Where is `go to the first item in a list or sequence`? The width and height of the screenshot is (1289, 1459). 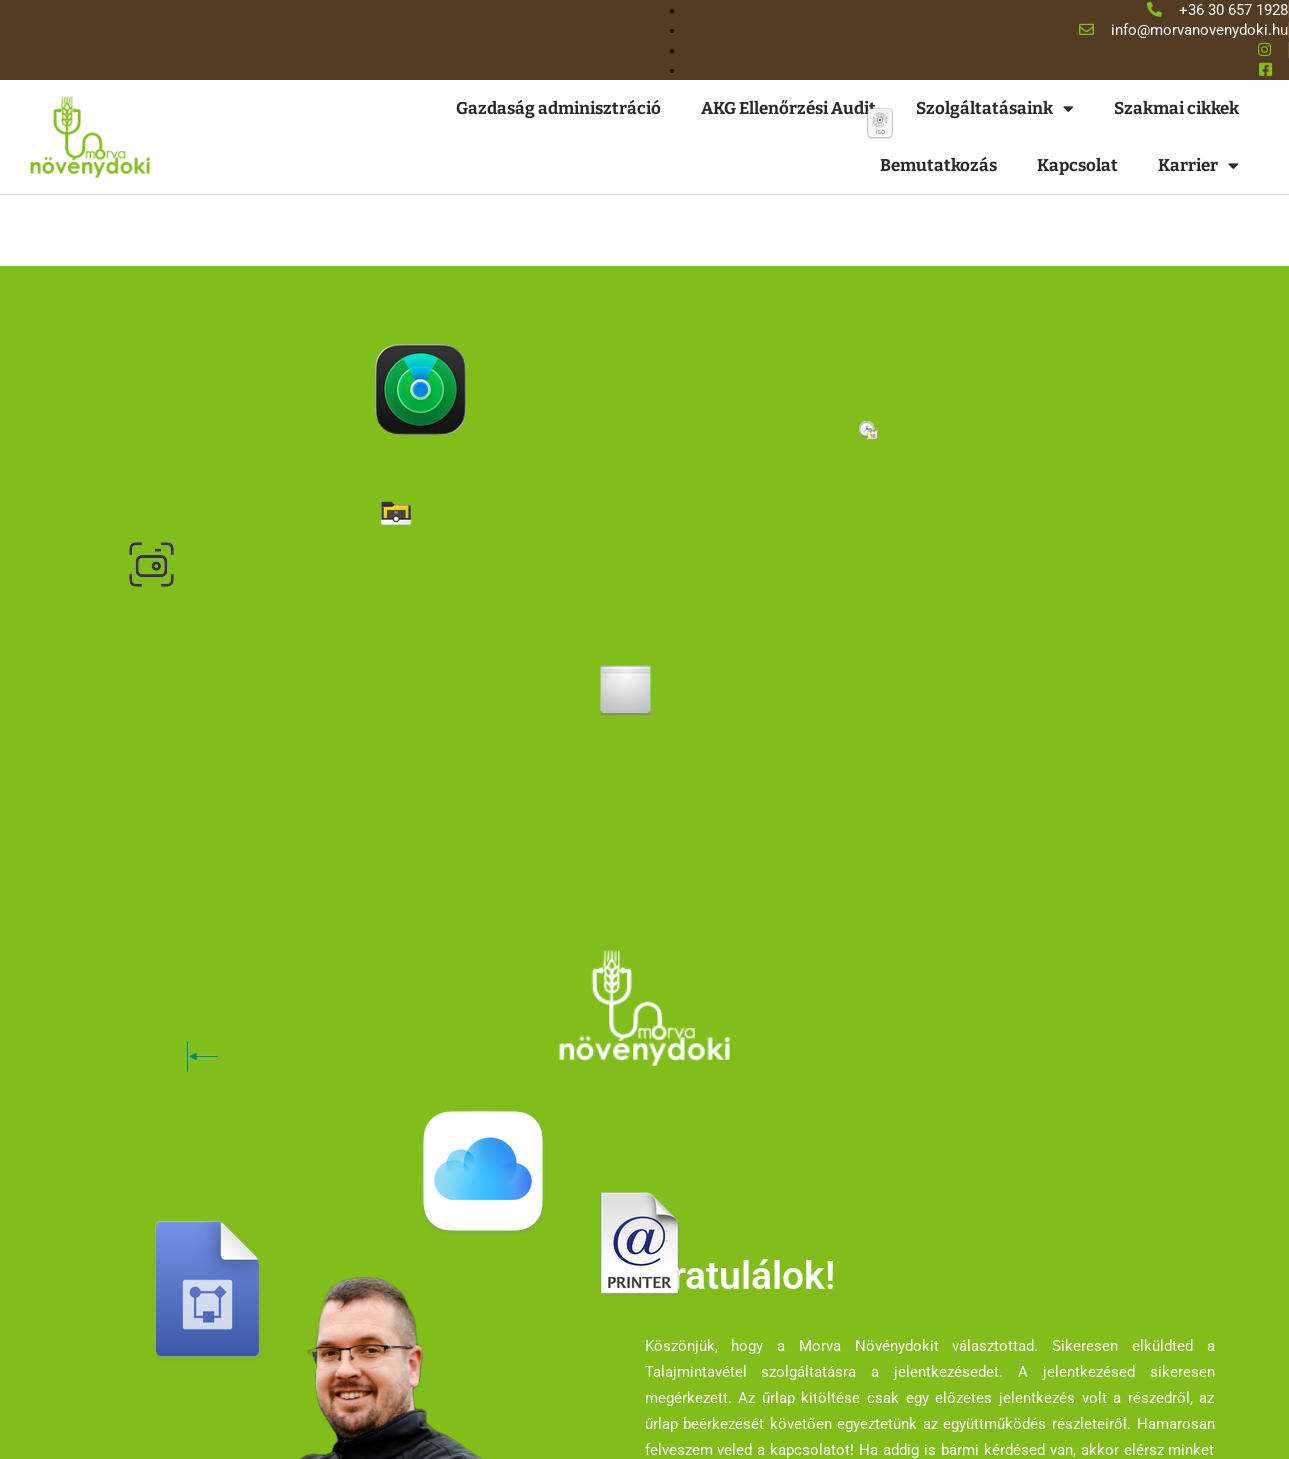 go to the first item in a list or sequence is located at coordinates (202, 1056).